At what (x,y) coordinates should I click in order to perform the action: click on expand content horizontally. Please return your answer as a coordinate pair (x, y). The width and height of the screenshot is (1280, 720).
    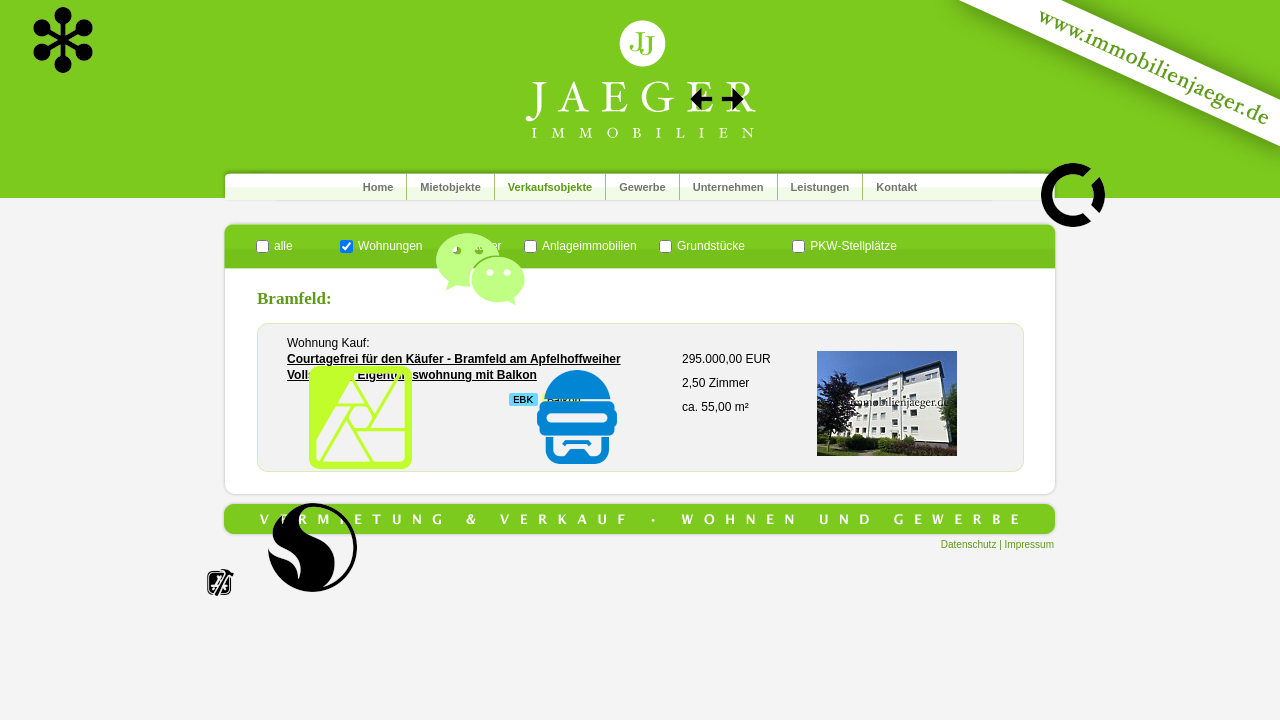
    Looking at the image, I should click on (717, 99).